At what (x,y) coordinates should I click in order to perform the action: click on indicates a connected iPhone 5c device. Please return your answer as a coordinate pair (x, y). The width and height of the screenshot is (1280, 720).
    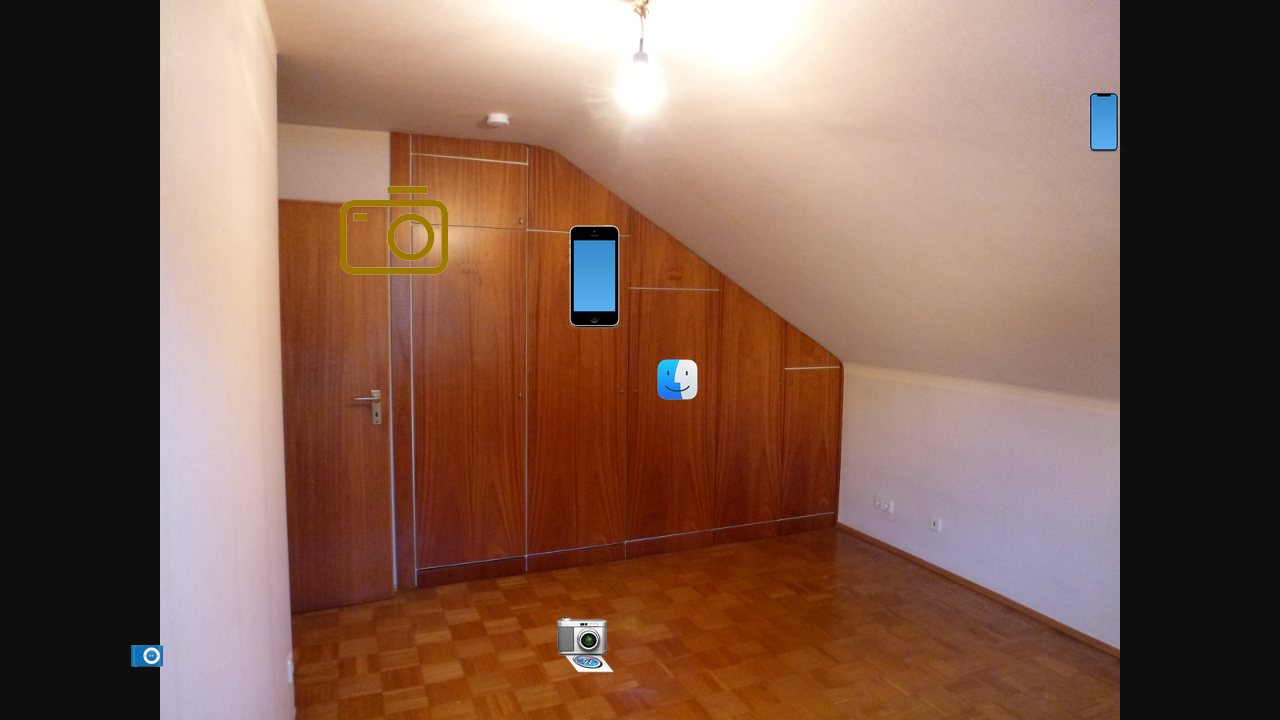
    Looking at the image, I should click on (594, 277).